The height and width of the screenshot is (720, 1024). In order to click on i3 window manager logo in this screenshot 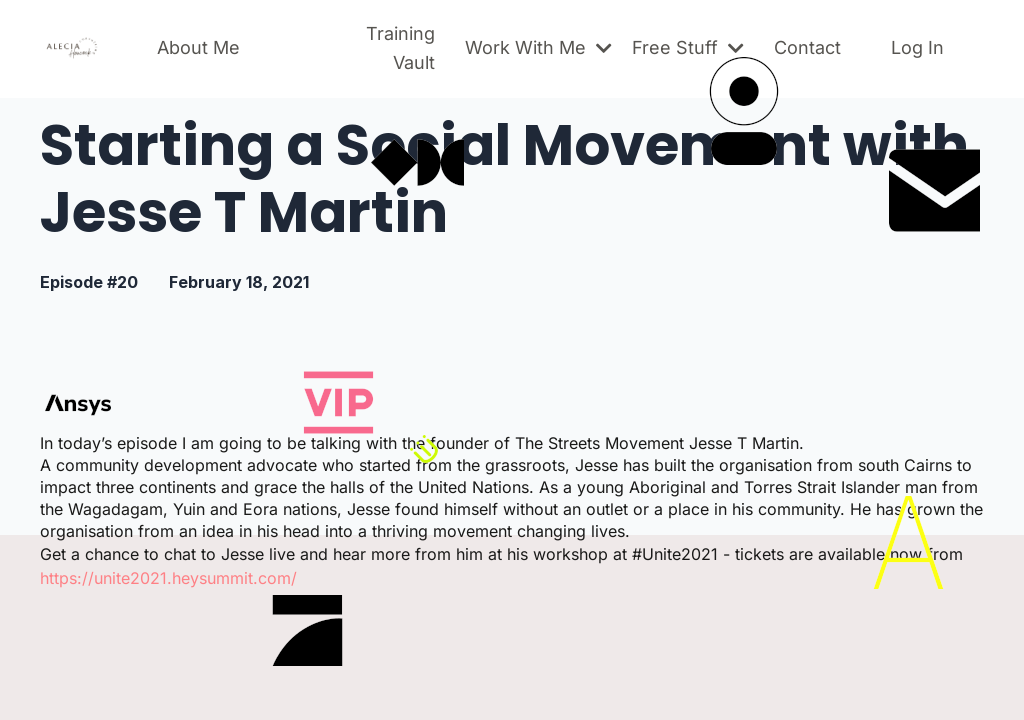, I will do `click(424, 449)`.